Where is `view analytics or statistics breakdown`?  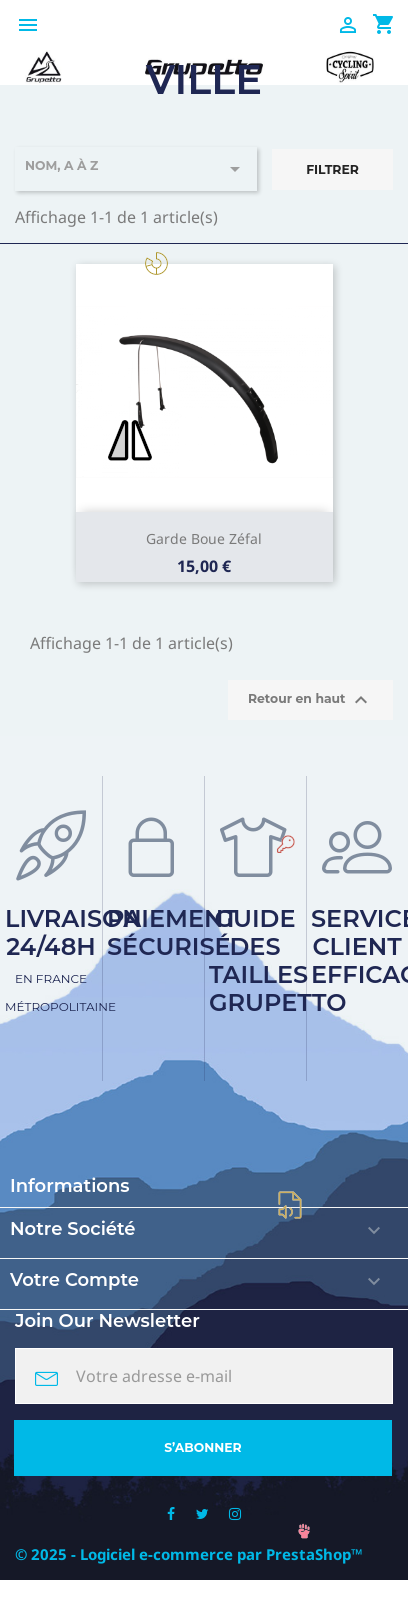 view analytics or statistics breakdown is located at coordinates (156, 263).